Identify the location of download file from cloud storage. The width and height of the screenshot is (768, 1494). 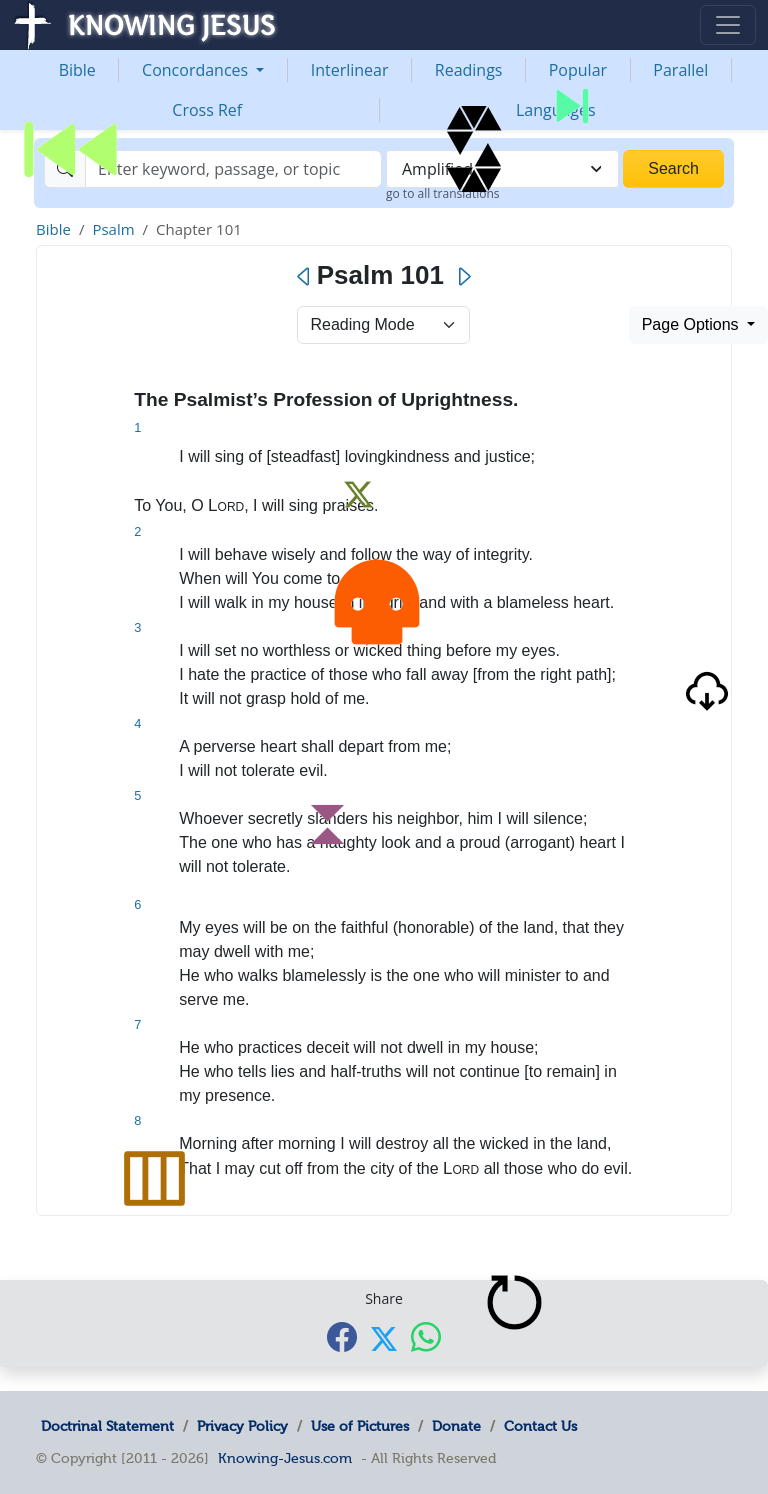
(707, 691).